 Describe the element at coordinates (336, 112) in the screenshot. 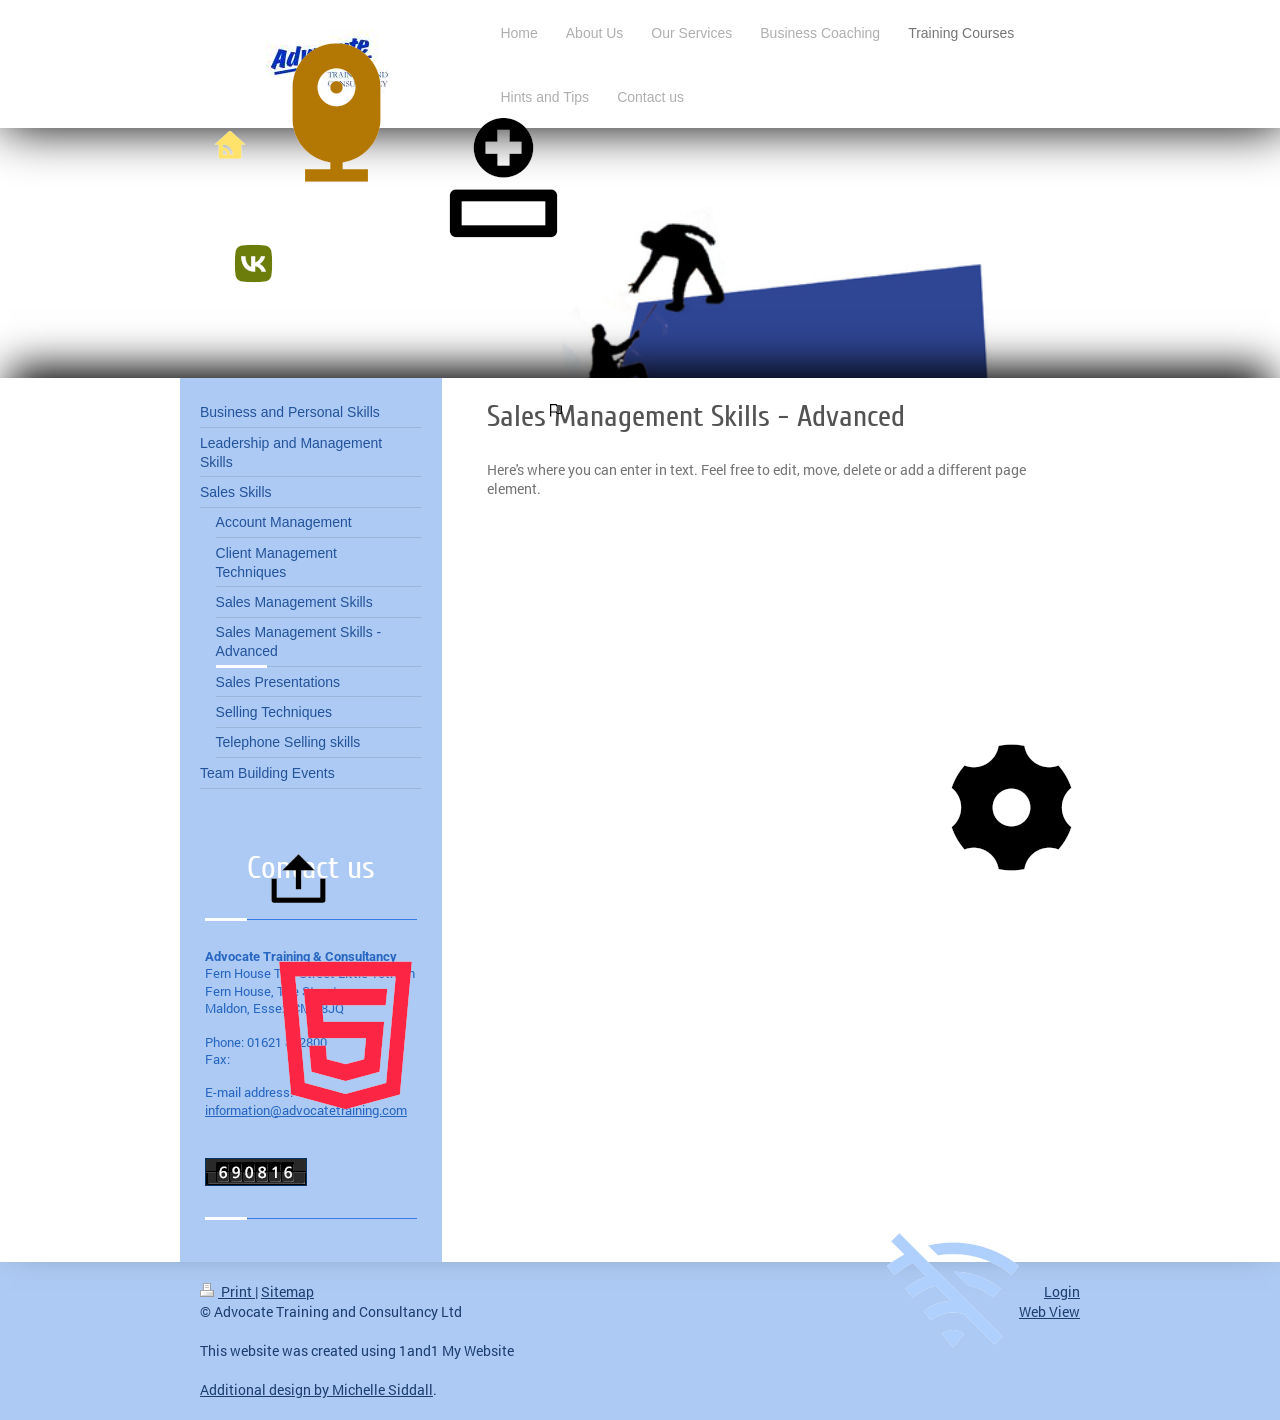

I see `enable webcam or video camera` at that location.